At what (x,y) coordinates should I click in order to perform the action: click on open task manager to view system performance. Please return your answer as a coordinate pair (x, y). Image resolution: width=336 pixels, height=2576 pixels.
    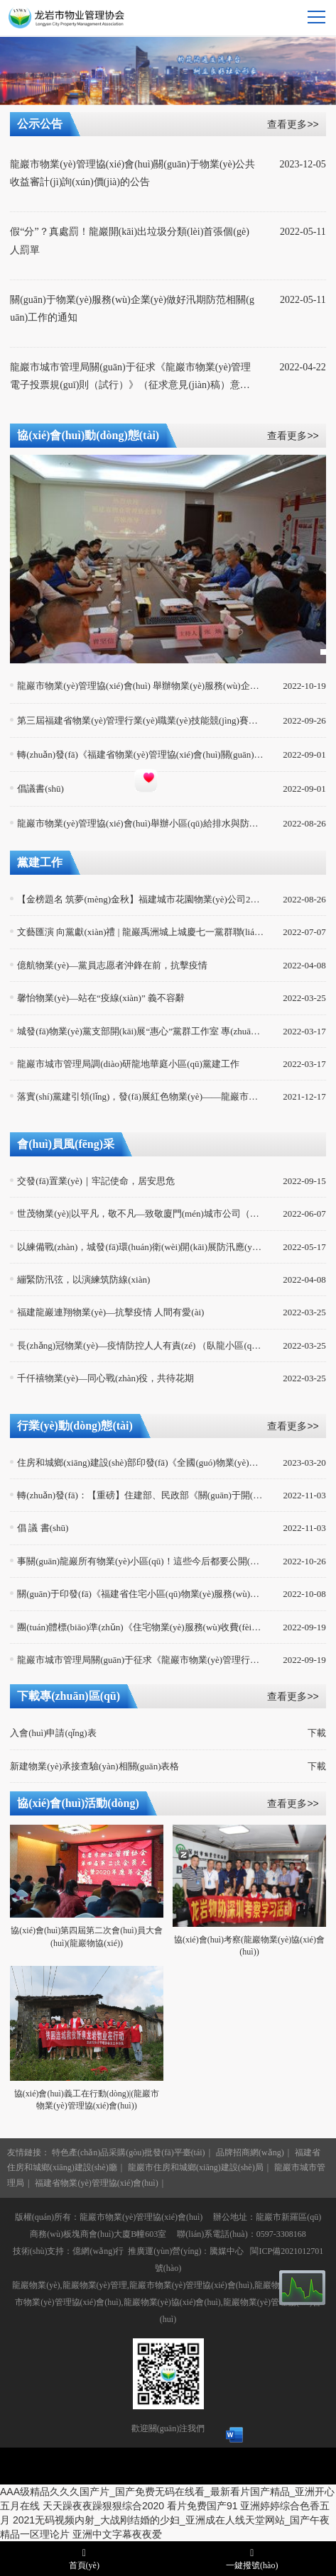
    Looking at the image, I should click on (302, 2287).